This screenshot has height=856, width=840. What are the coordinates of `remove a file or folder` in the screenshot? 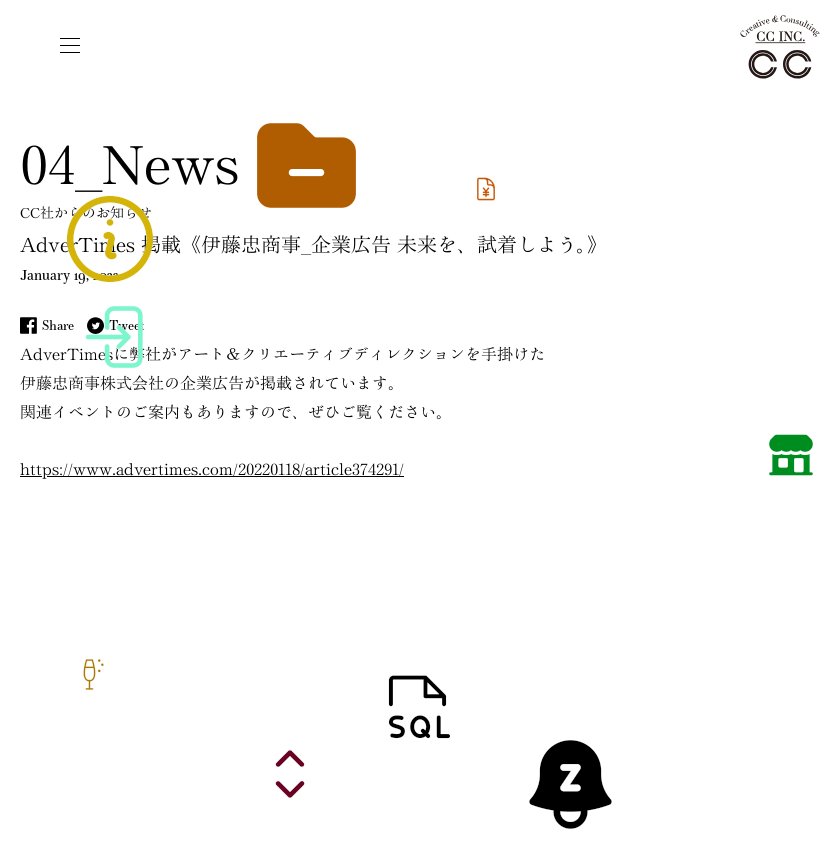 It's located at (306, 165).